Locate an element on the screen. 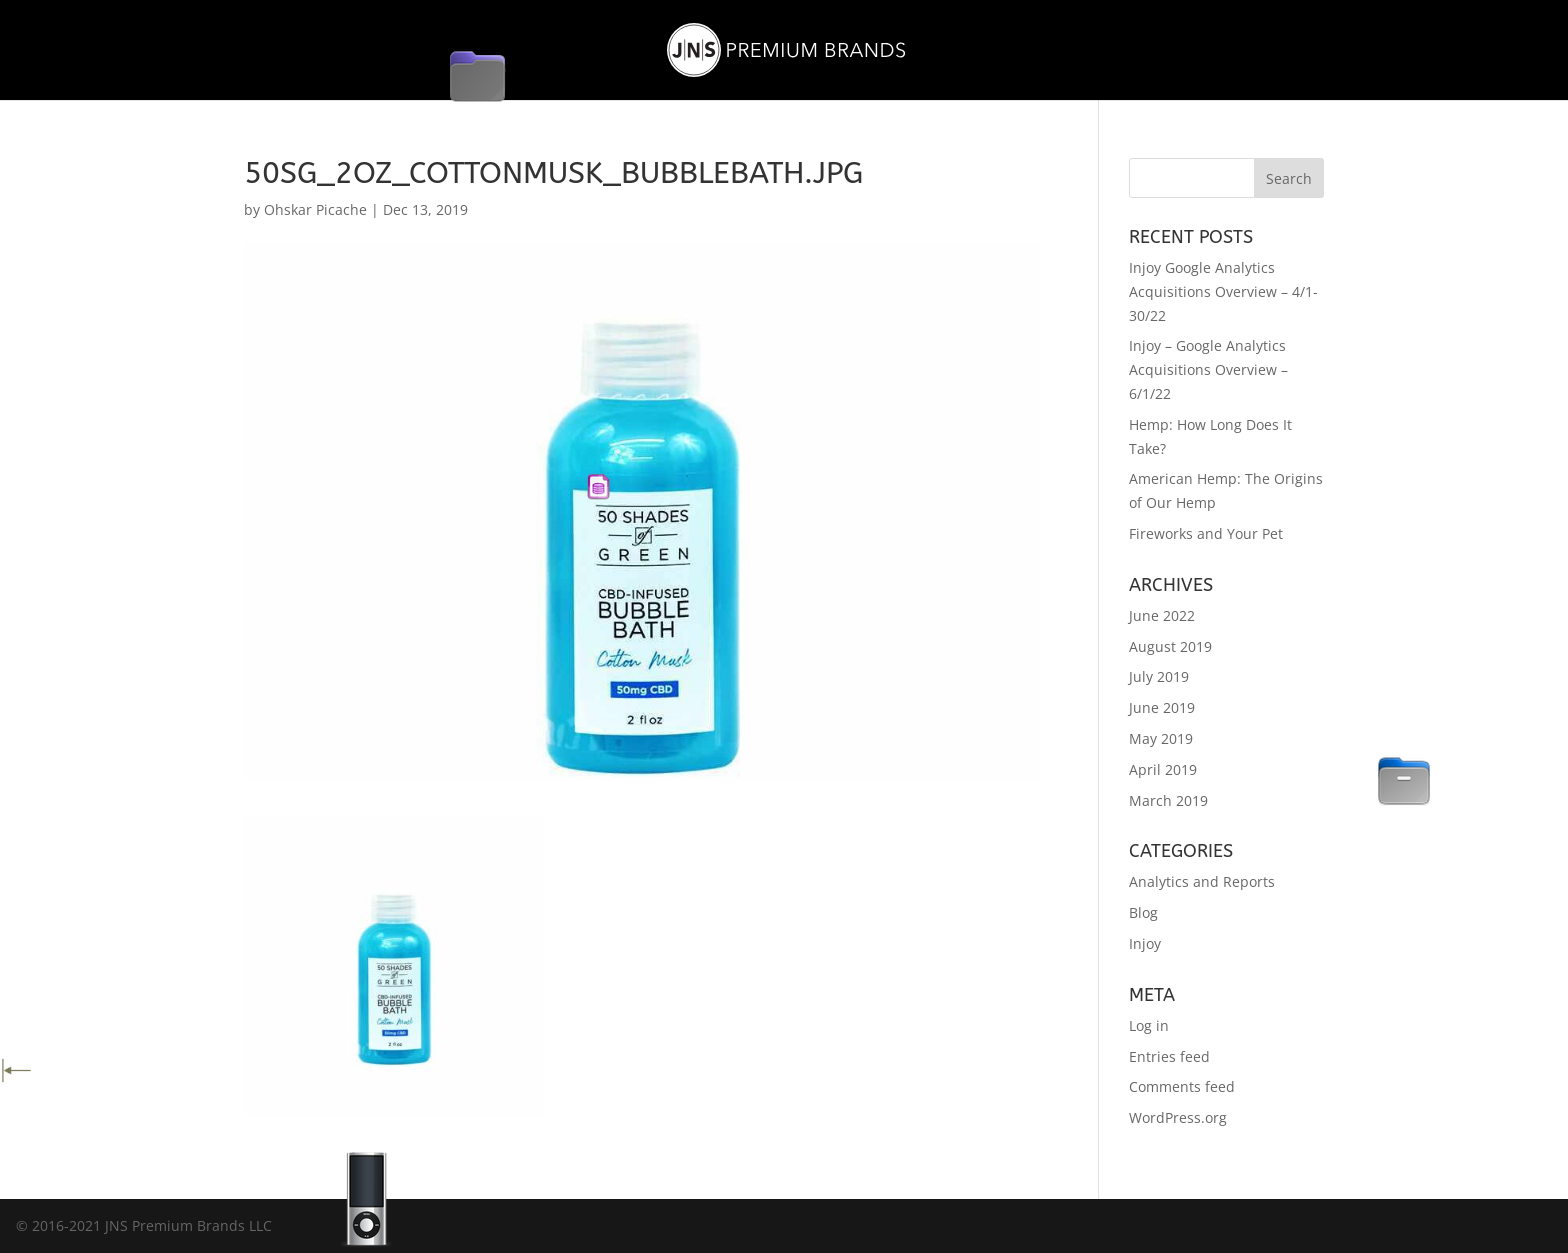  go to the first item in a list or sequence is located at coordinates (16, 1070).